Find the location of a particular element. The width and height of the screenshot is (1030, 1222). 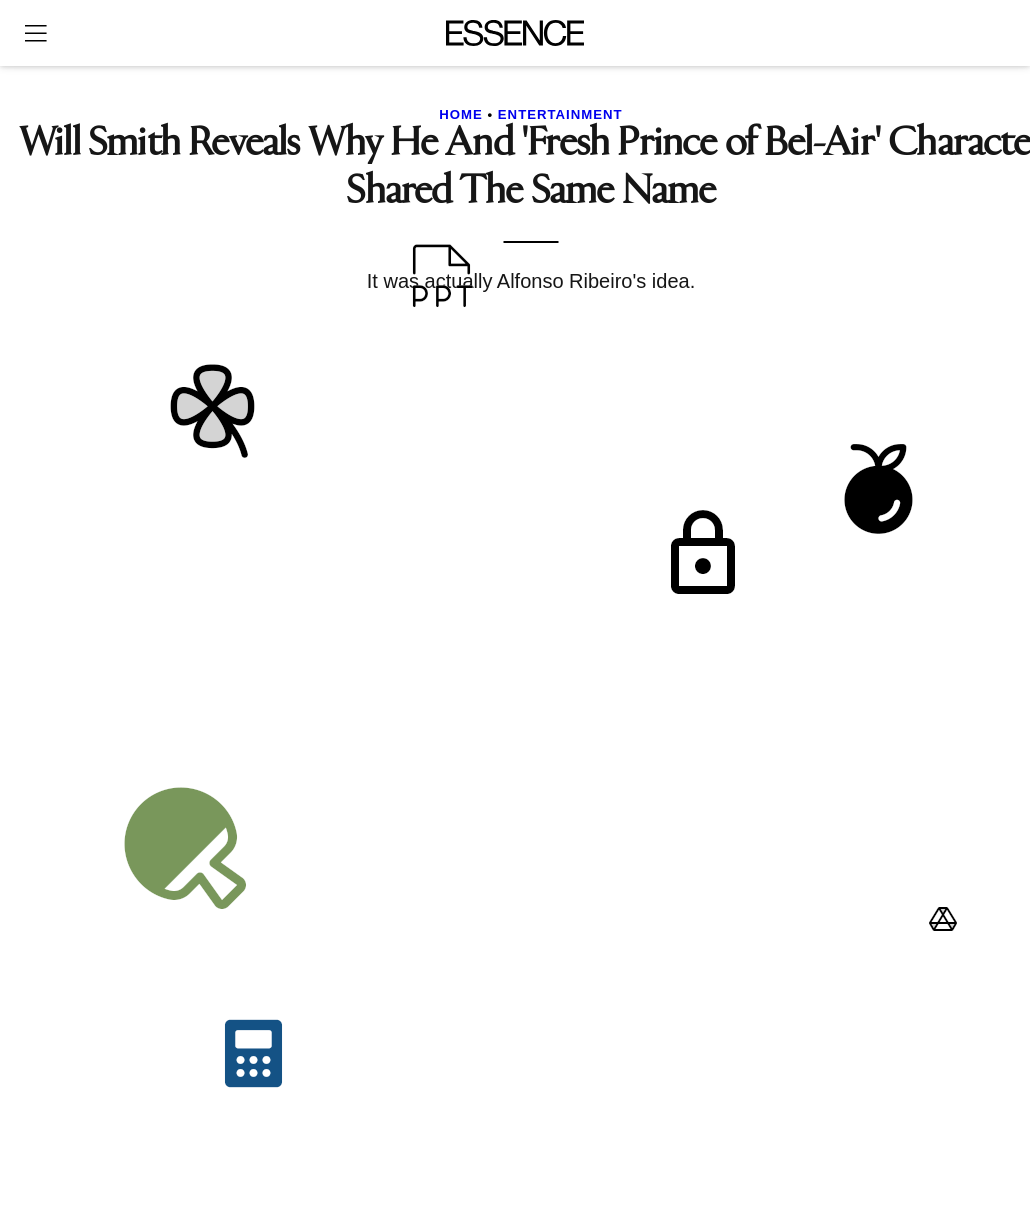

open a PowerPoint presentation file is located at coordinates (441, 278).